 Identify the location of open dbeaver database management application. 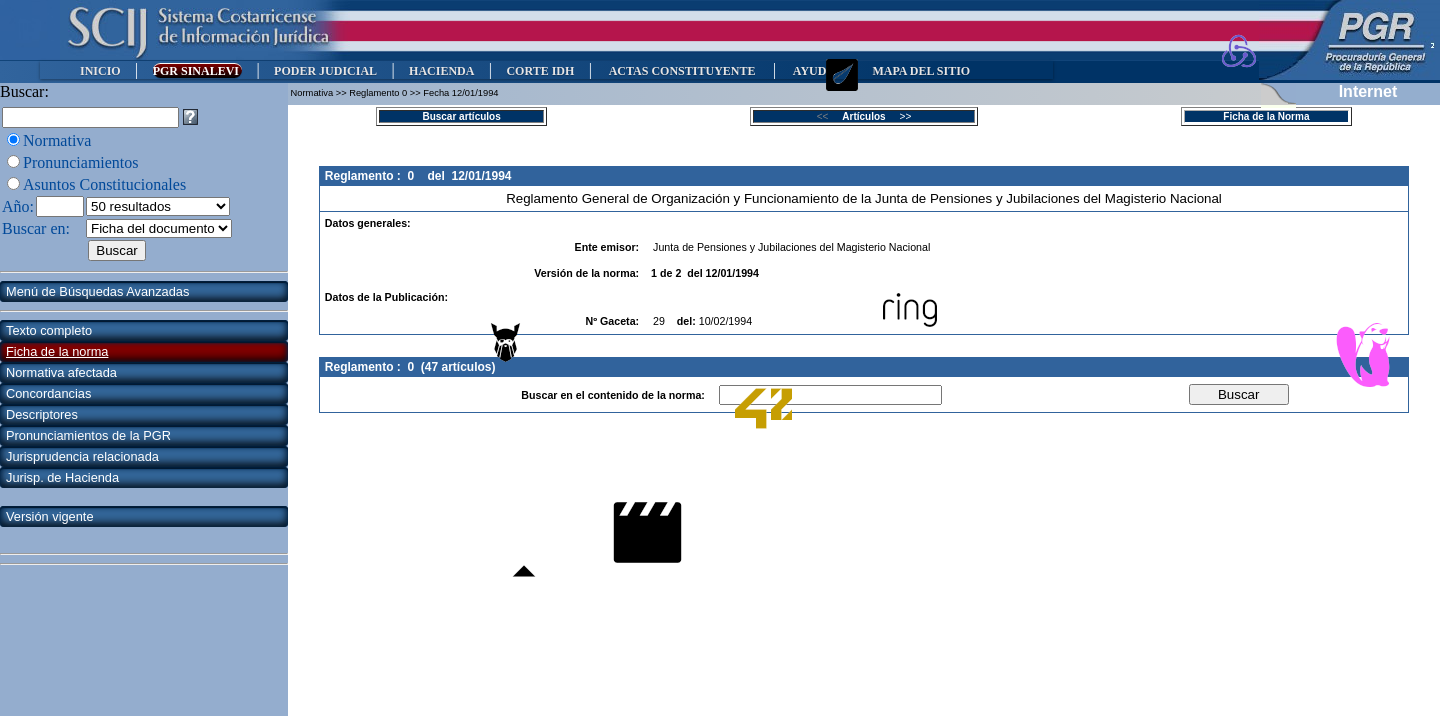
(1363, 355).